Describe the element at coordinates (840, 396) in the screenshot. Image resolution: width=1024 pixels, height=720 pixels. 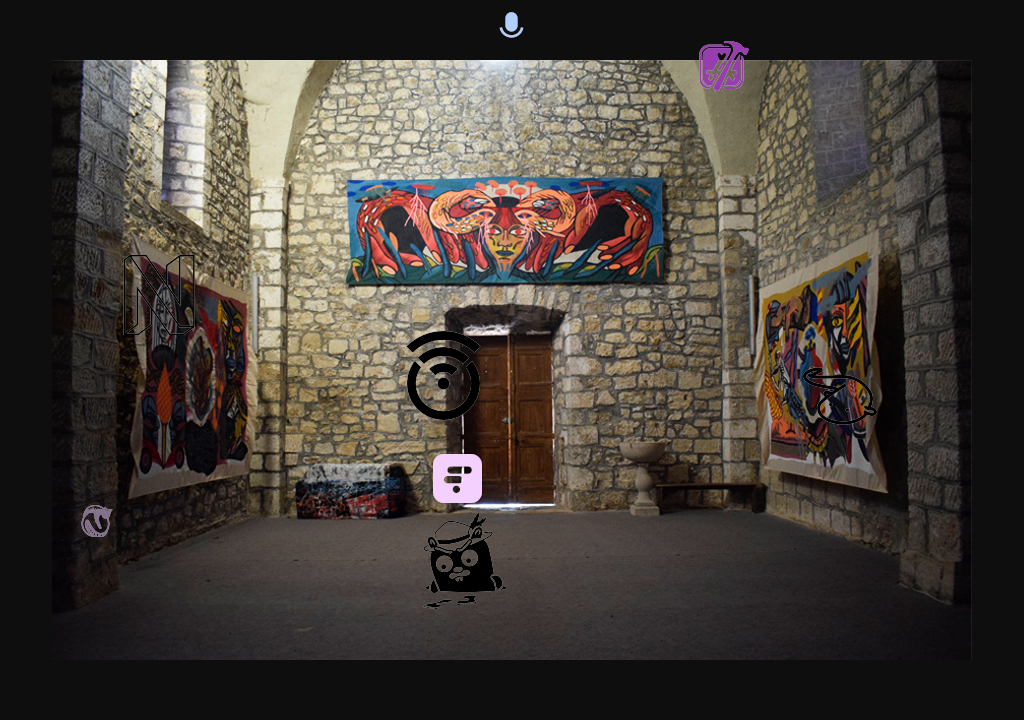
I see `support creators on afdian` at that location.